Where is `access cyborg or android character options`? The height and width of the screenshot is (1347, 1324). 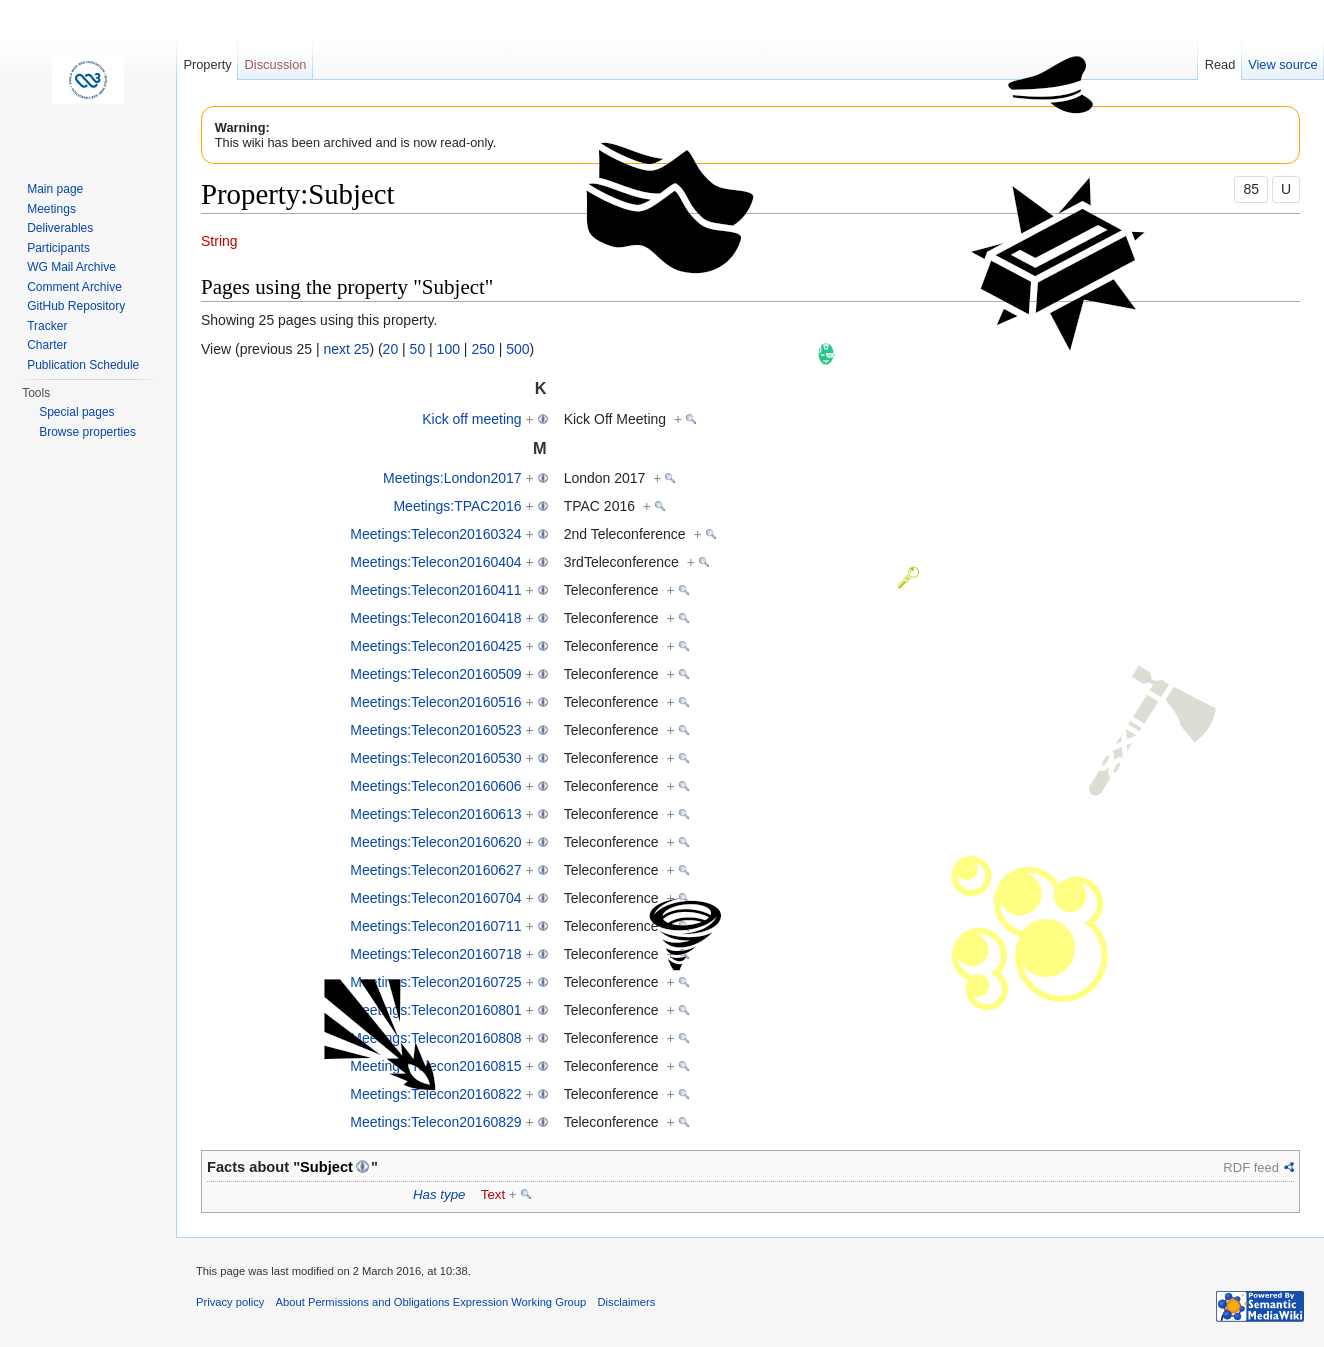 access cyborg or android character options is located at coordinates (826, 354).